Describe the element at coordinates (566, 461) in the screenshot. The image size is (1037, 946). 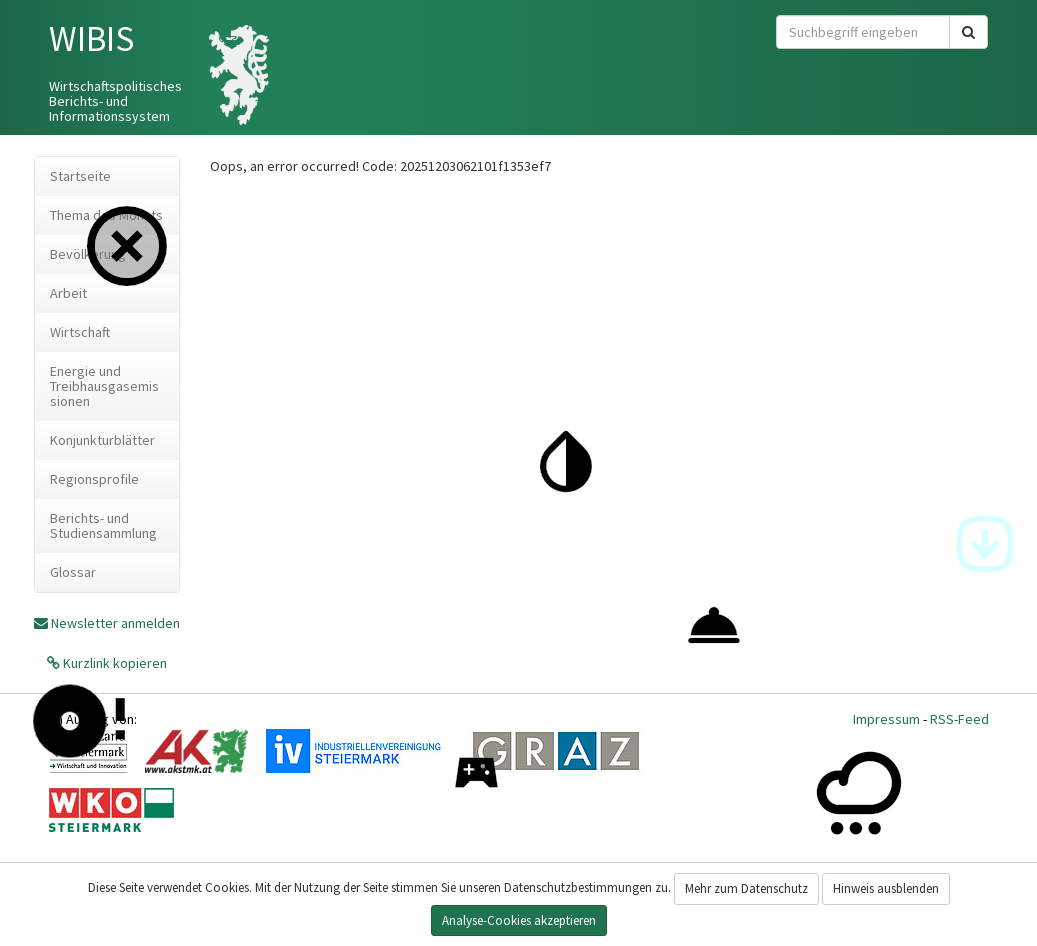
I see `toggle color inversion or contrast settings` at that location.